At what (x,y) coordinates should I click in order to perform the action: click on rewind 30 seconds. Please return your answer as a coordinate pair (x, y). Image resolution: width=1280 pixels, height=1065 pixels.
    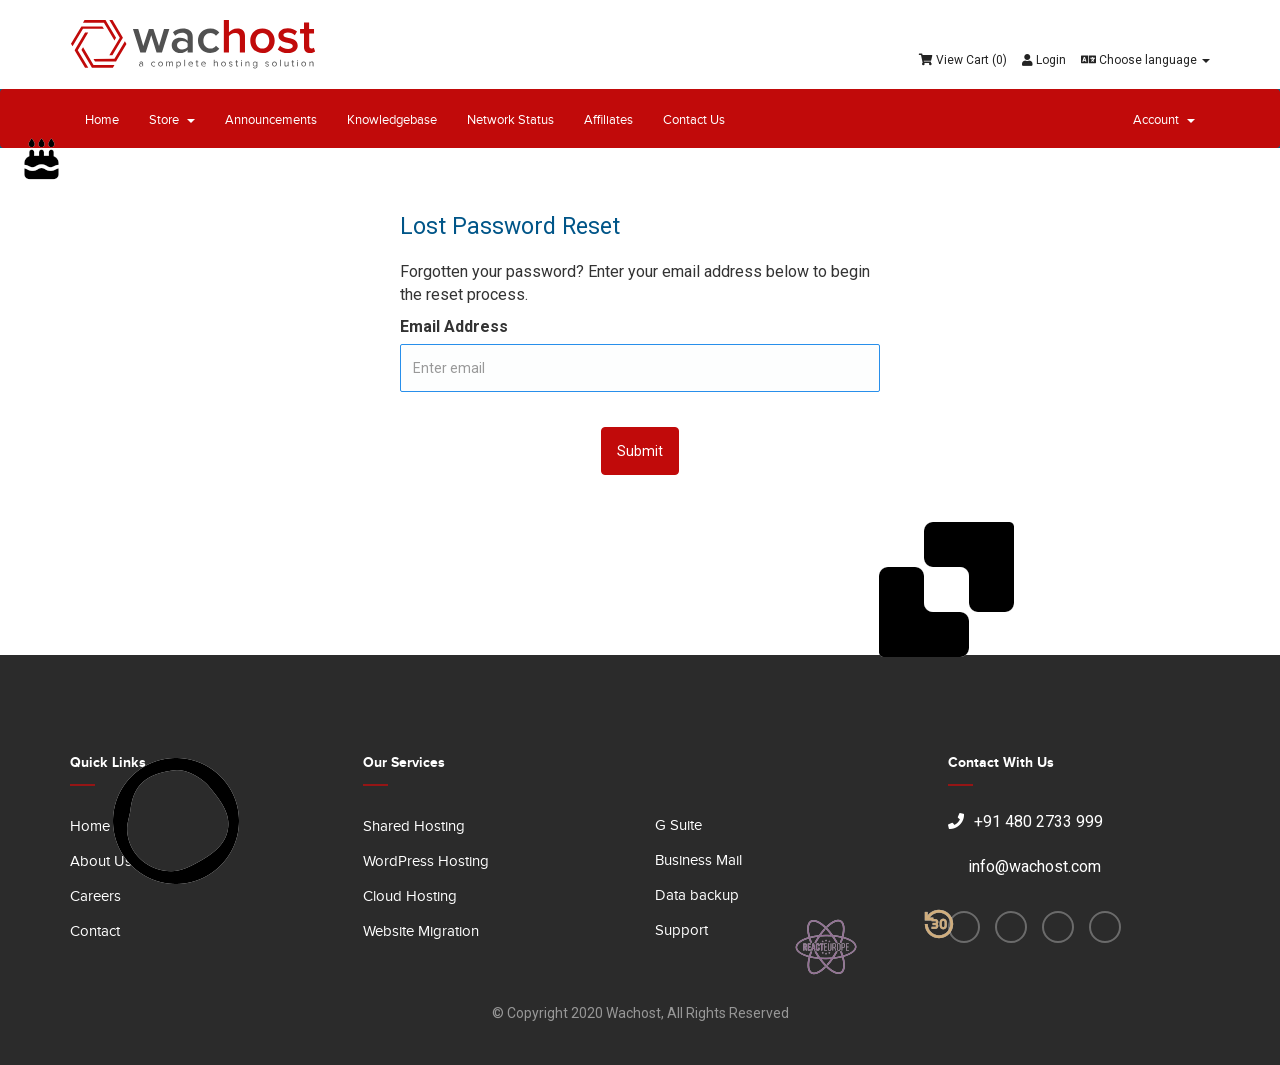
    Looking at the image, I should click on (939, 924).